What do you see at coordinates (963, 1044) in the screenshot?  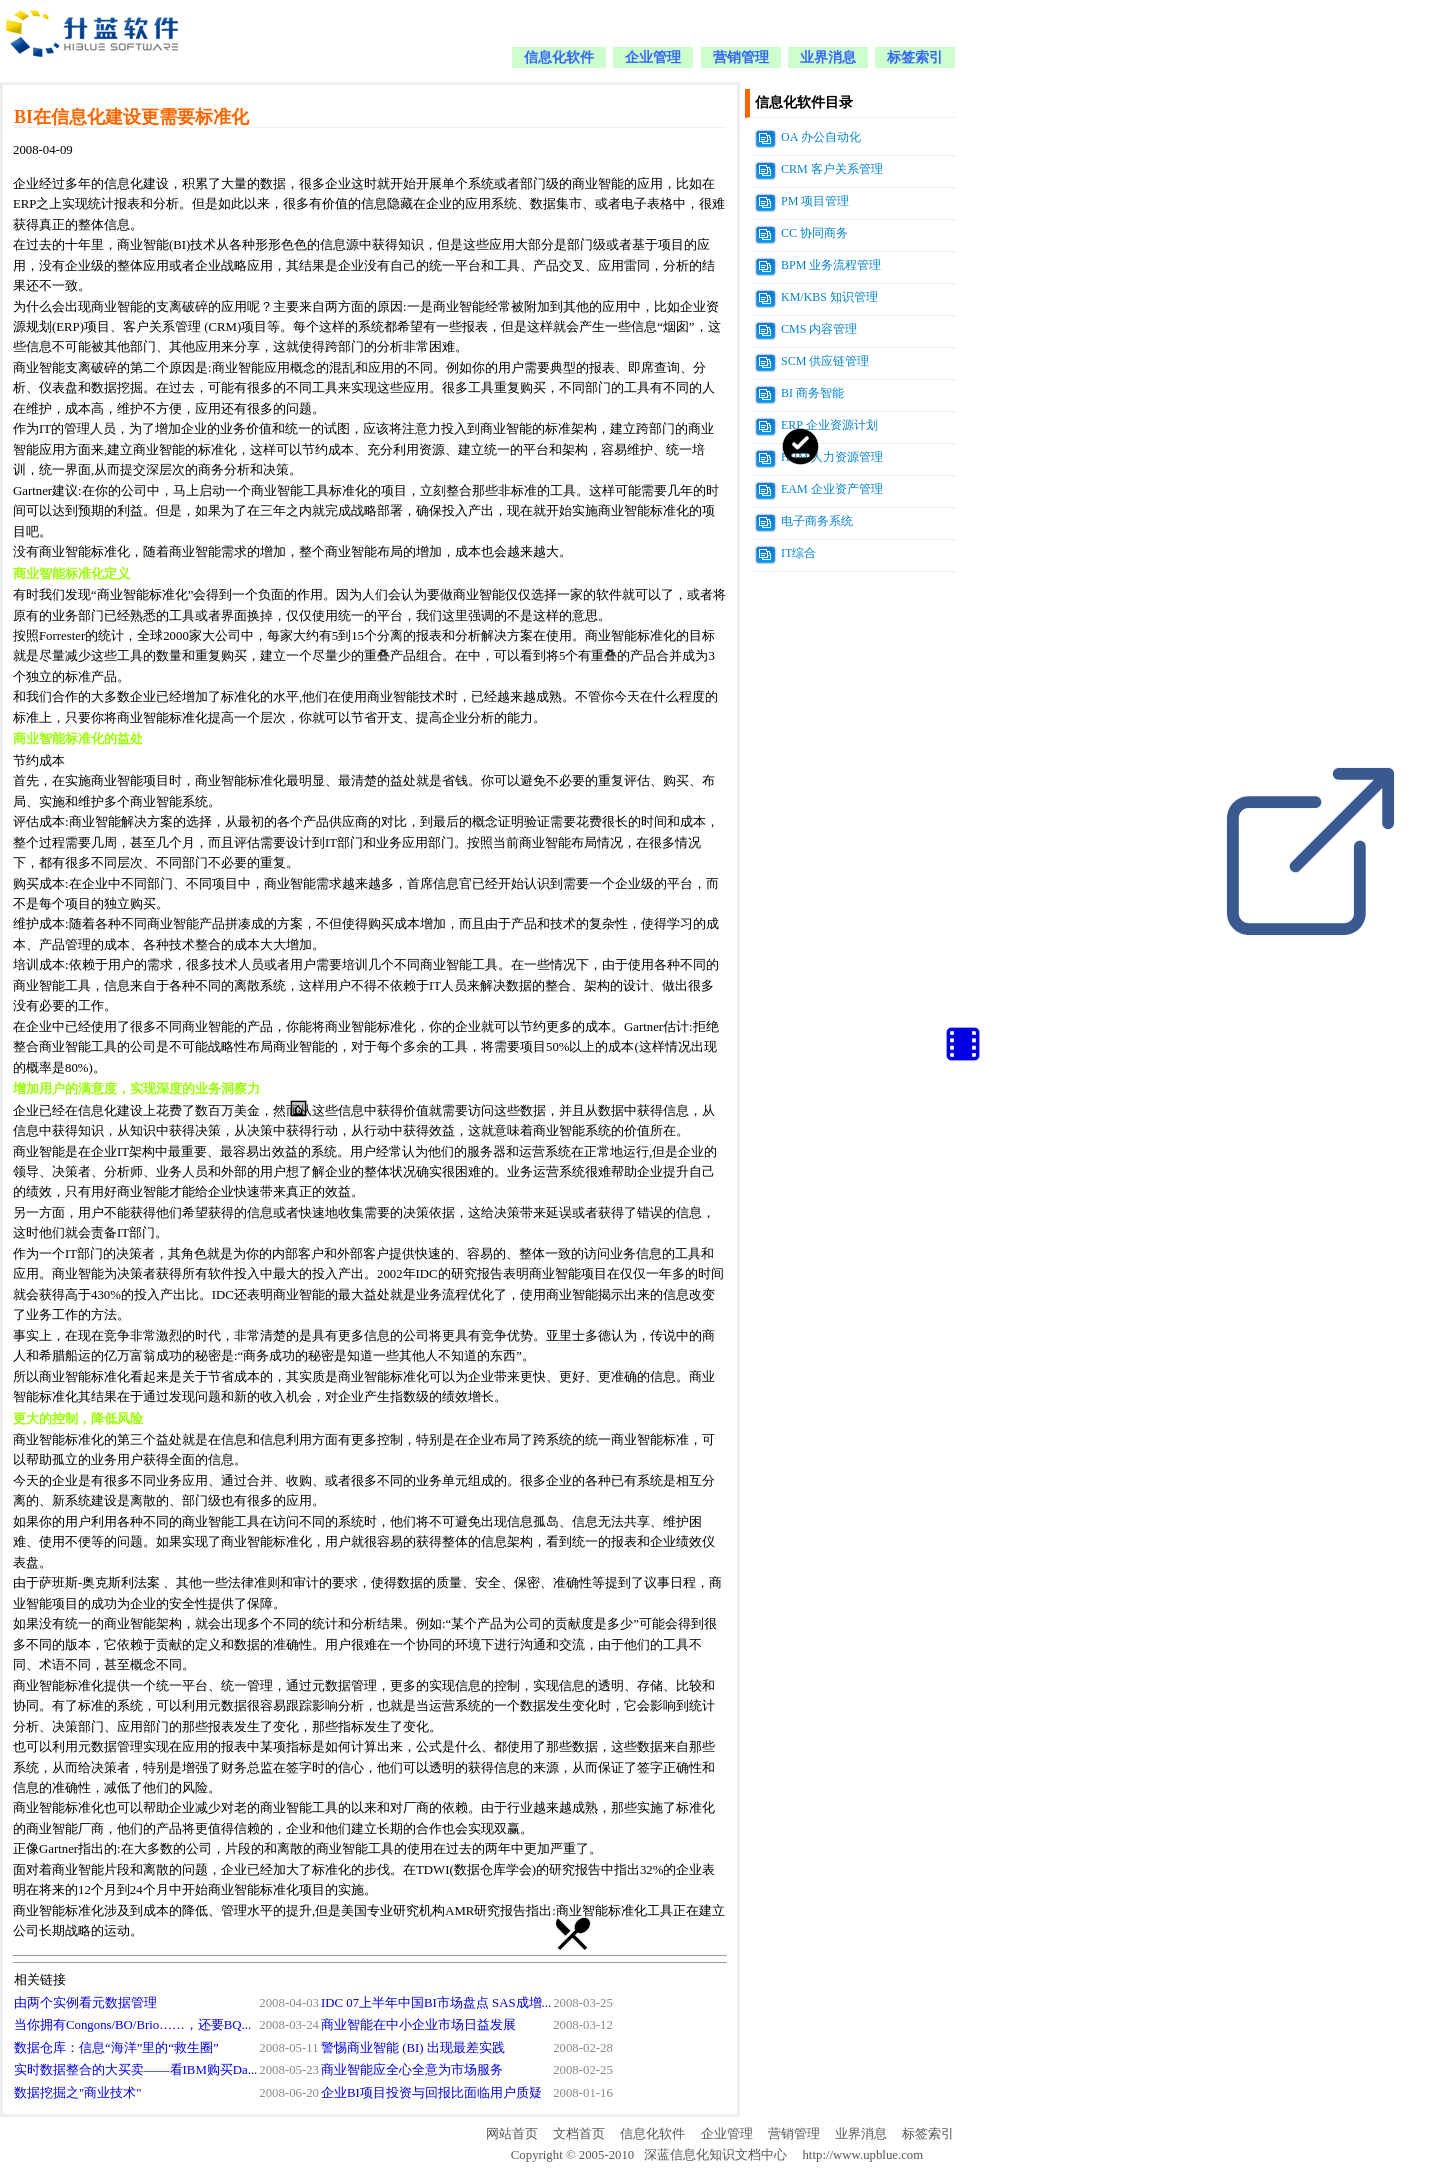 I see `access video or movie content` at bounding box center [963, 1044].